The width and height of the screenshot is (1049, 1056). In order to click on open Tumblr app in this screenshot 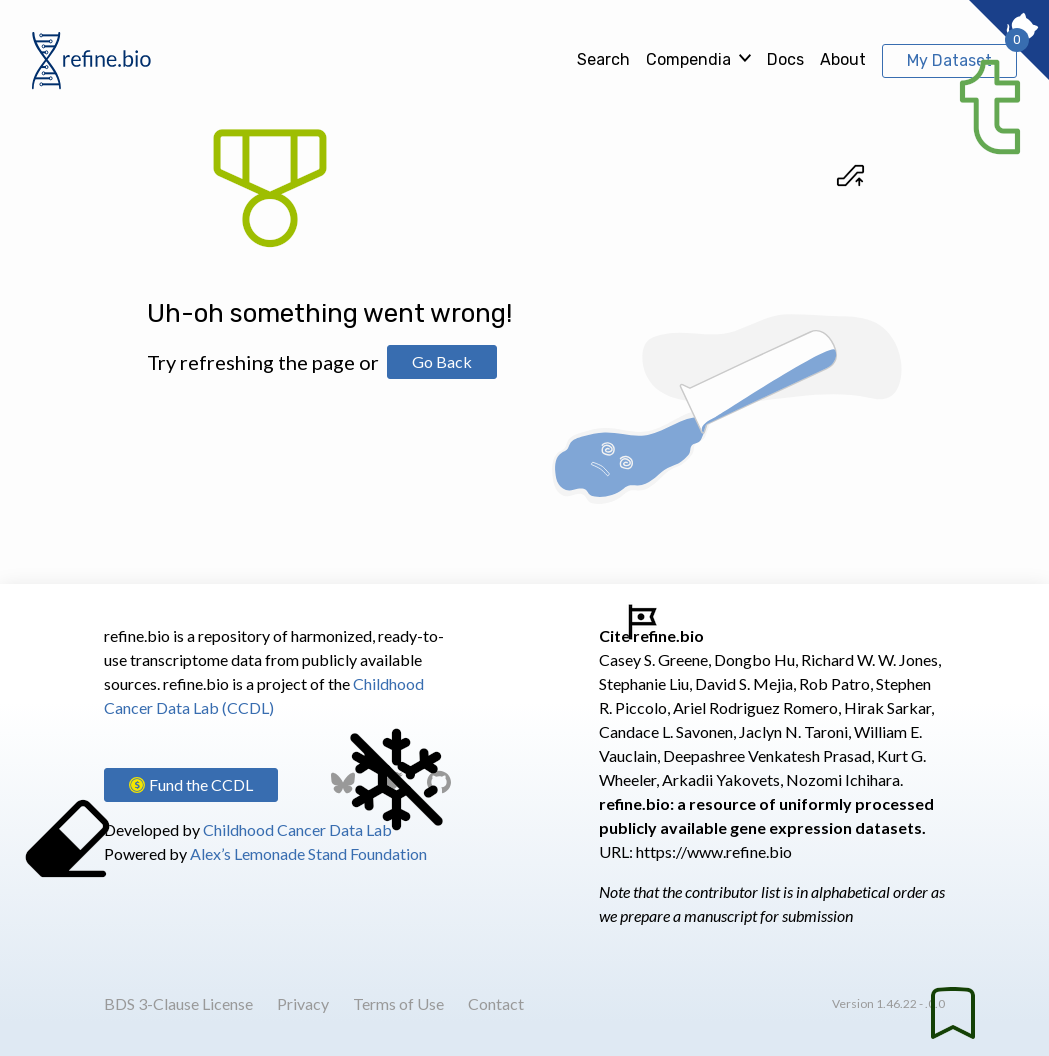, I will do `click(990, 107)`.